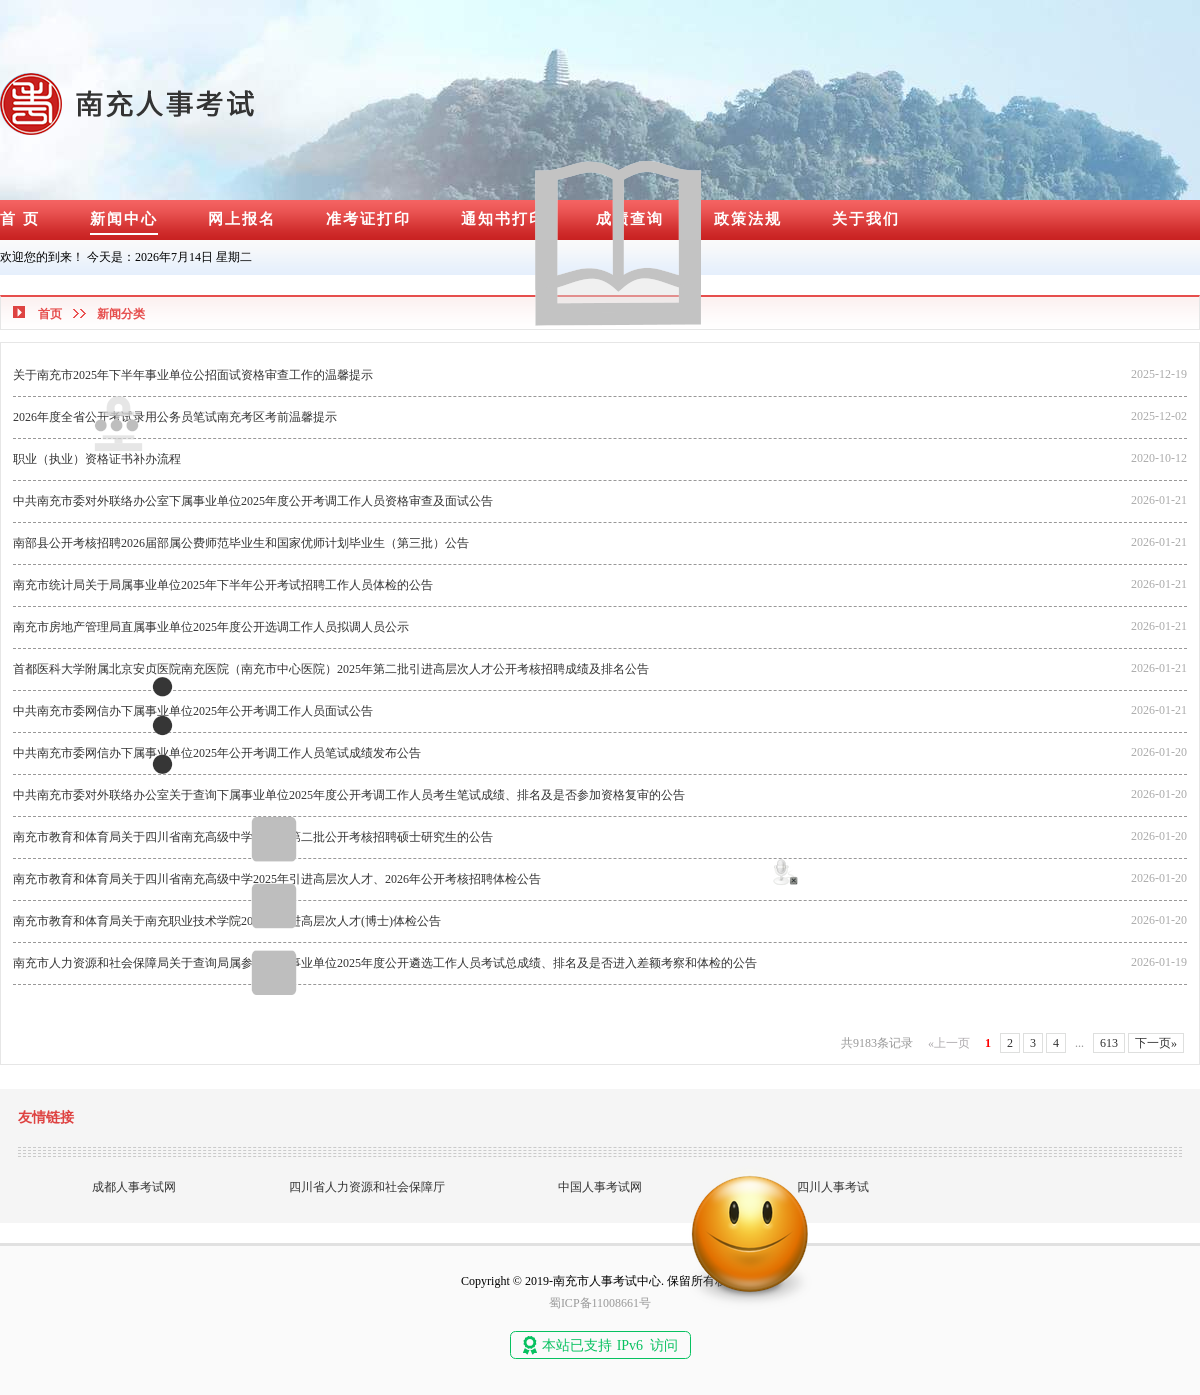 Image resolution: width=1200 pixels, height=1395 pixels. Describe the element at coordinates (623, 237) in the screenshot. I see `open the dictionary application` at that location.